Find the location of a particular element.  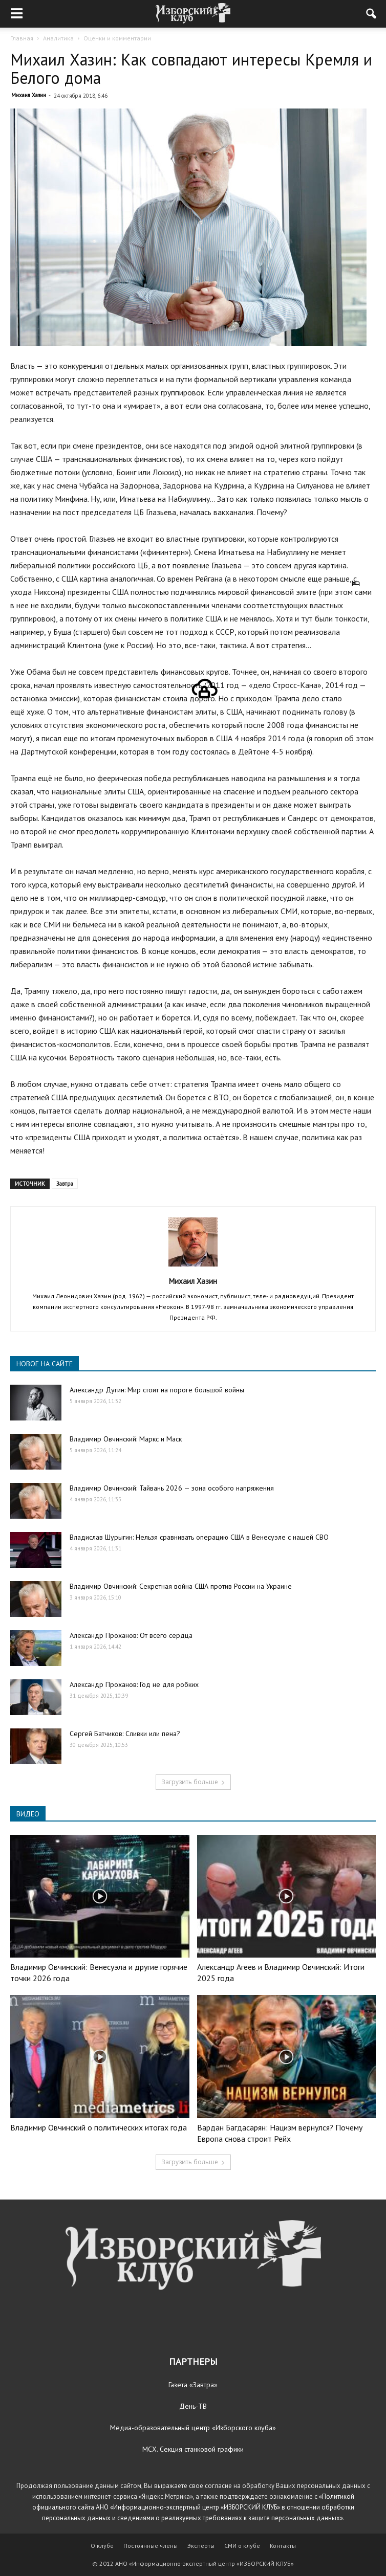

find nearby hotels or accommodation is located at coordinates (356, 583).